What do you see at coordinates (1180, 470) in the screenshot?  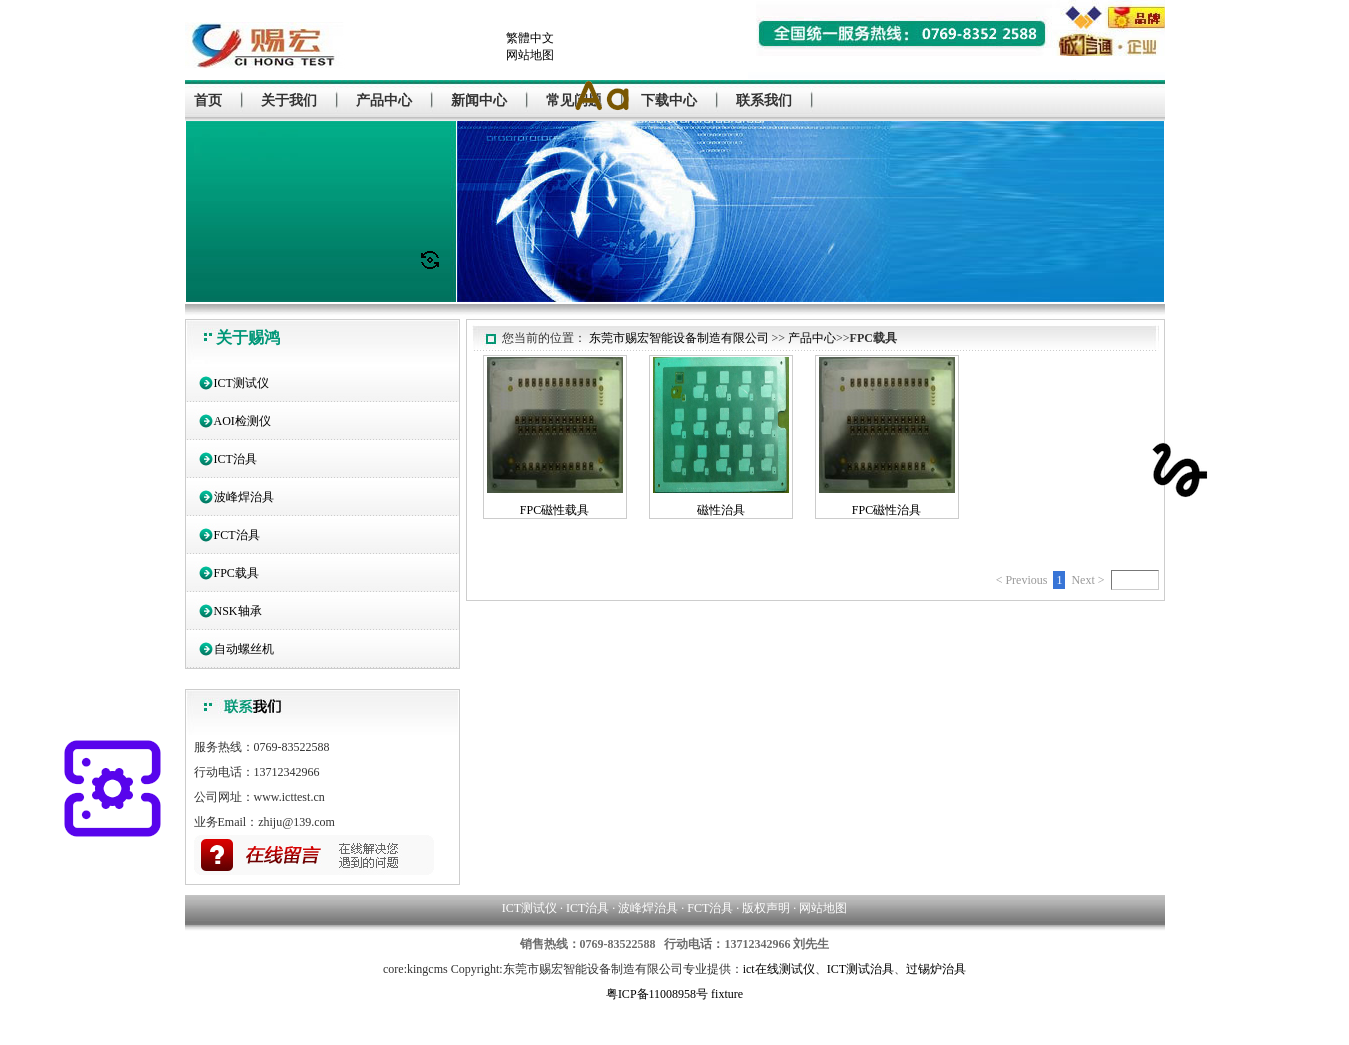 I see `access gesture controls or settings` at bounding box center [1180, 470].